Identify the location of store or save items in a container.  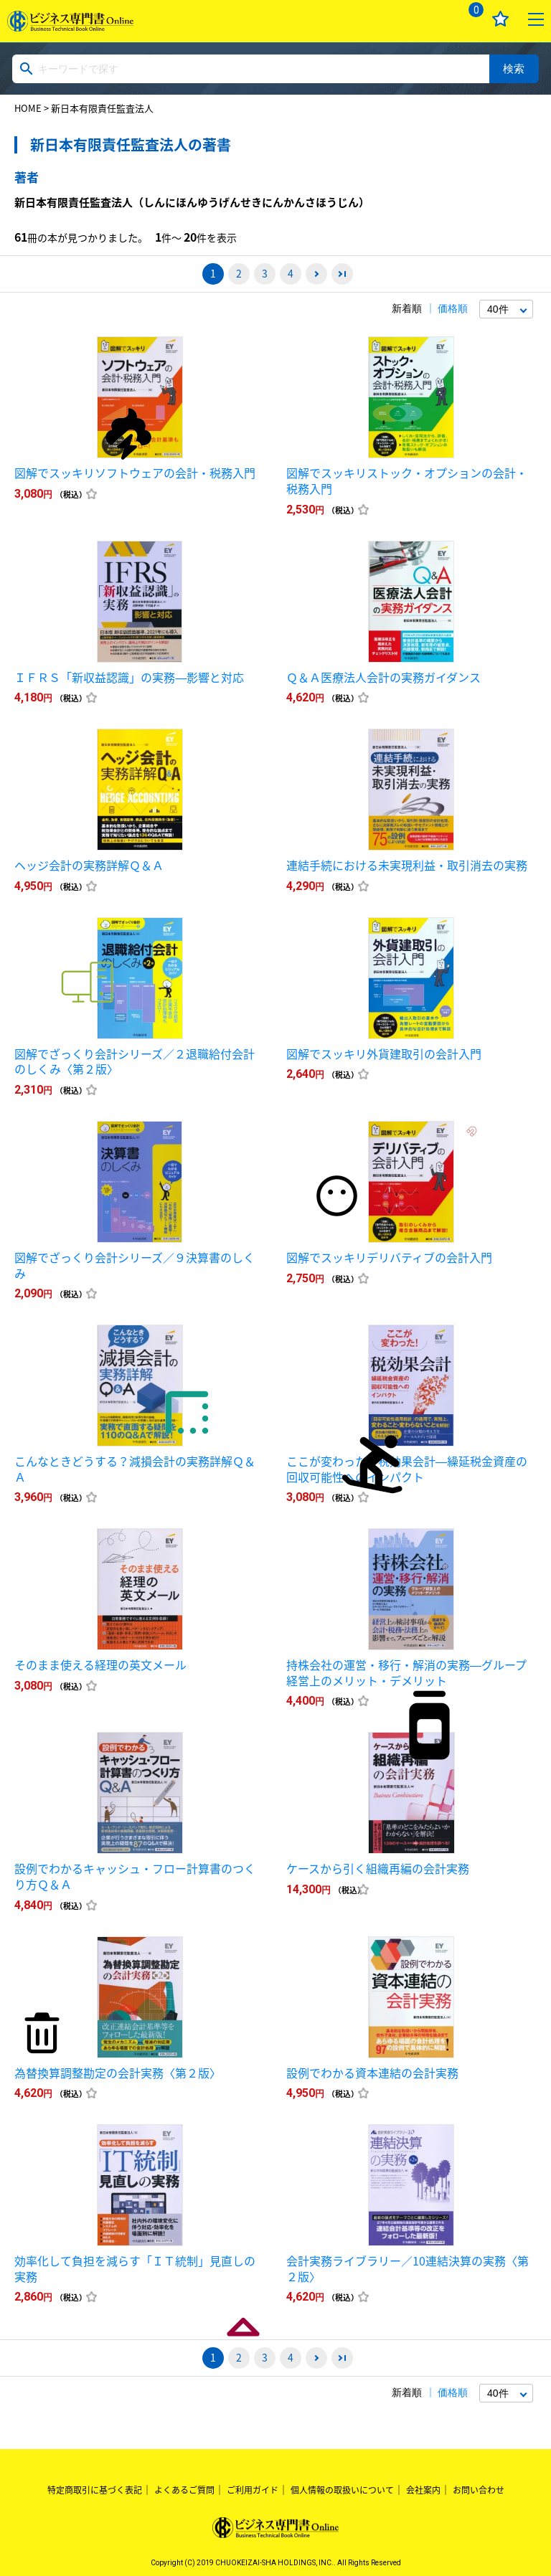
(429, 1727).